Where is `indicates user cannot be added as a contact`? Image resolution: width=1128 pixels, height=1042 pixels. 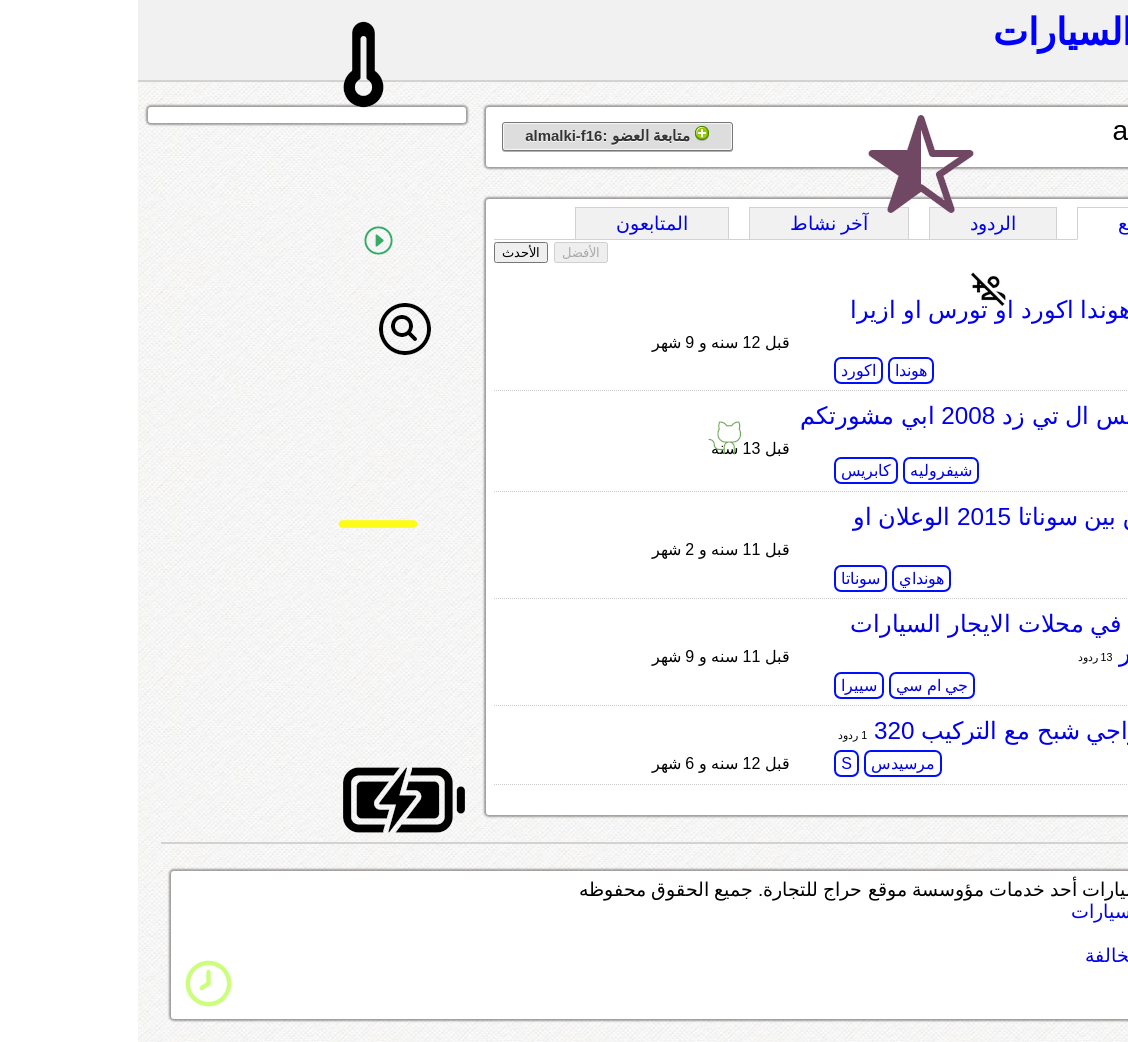
indicates user cannot be added as a contact is located at coordinates (989, 288).